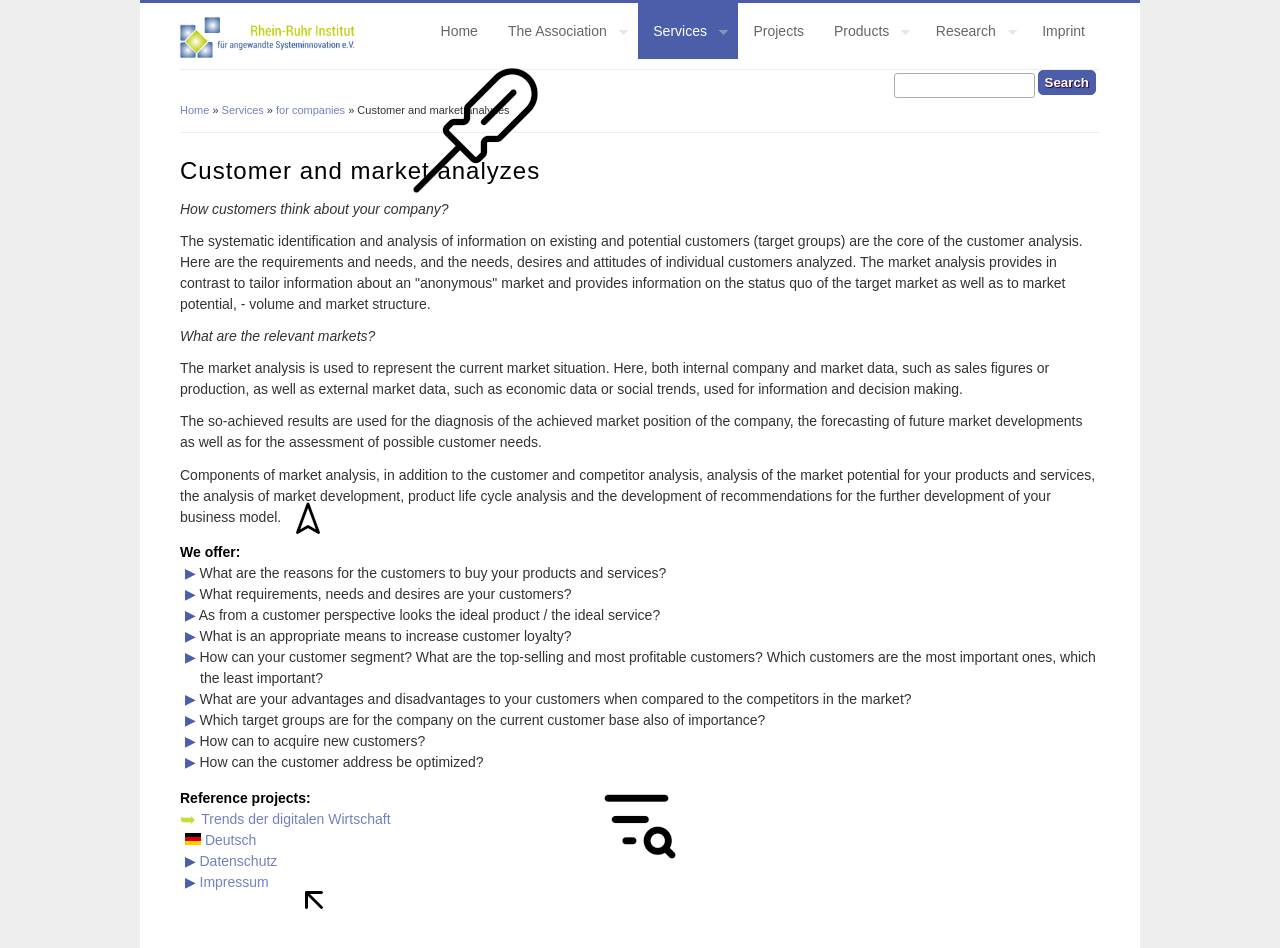 The height and width of the screenshot is (948, 1280). I want to click on navigate back to previous screen, so click(314, 900).